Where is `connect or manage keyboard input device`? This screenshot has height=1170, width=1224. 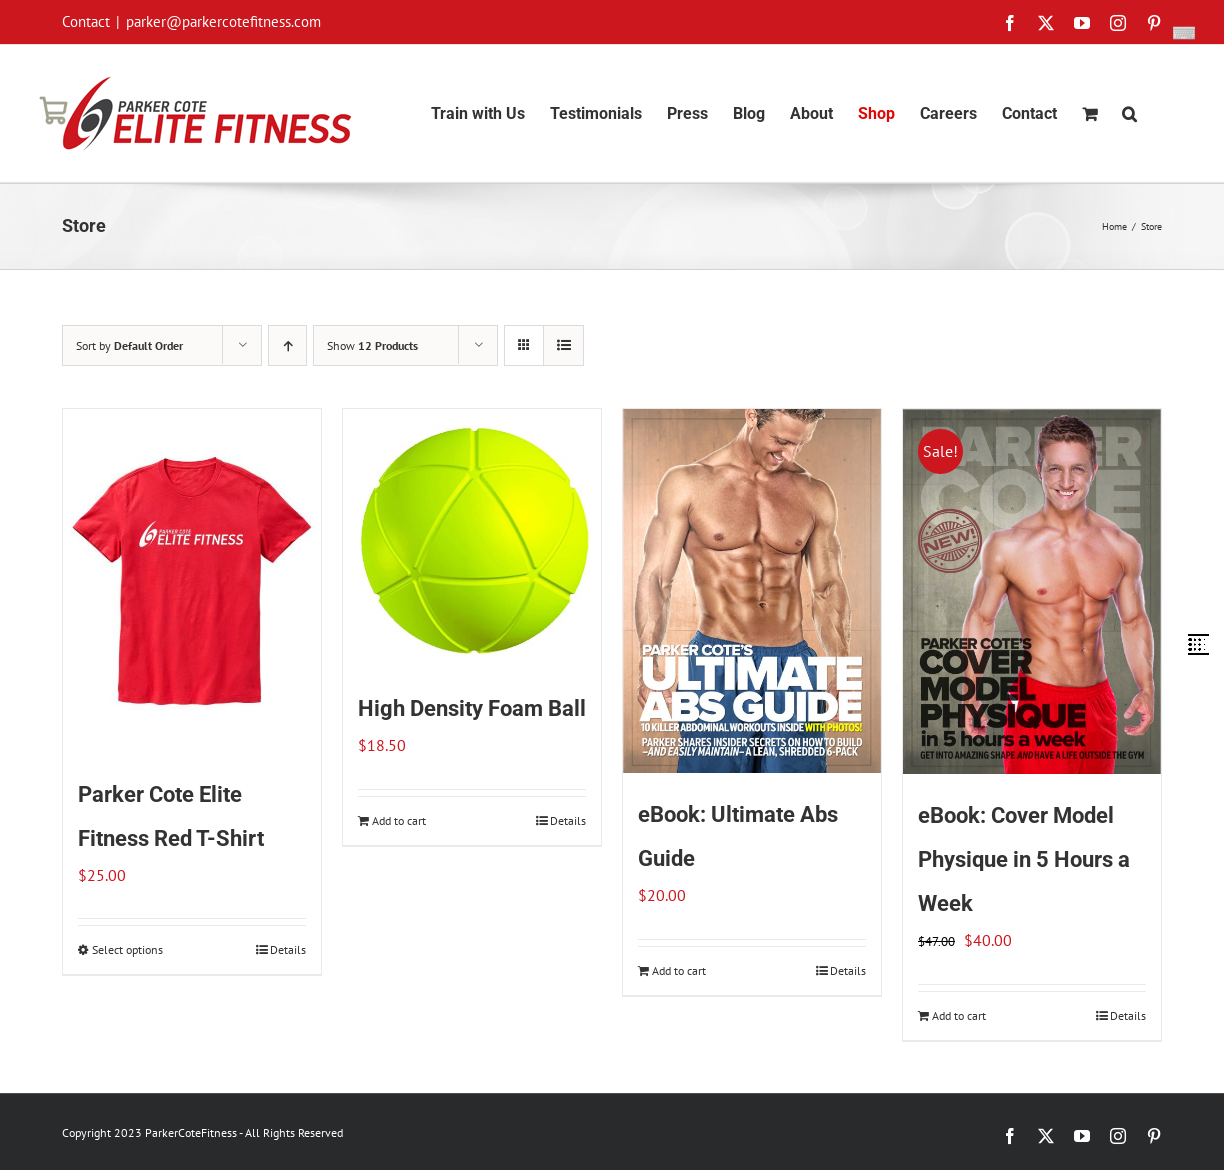 connect or manage keyboard input device is located at coordinates (1184, 33).